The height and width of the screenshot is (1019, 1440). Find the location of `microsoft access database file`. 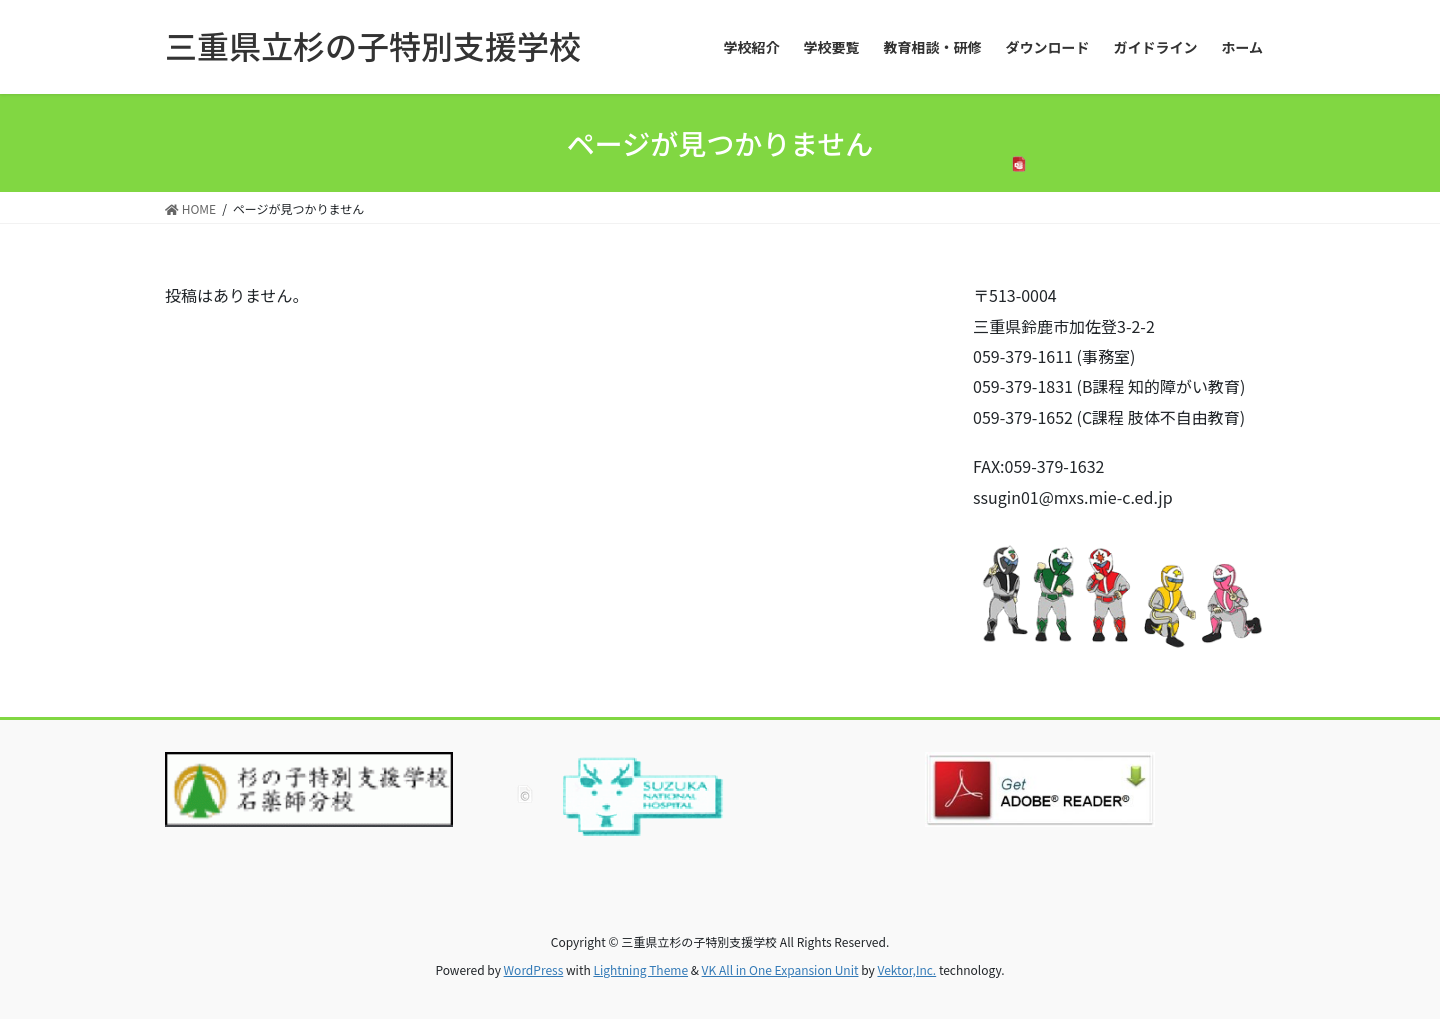

microsoft access database file is located at coordinates (1019, 164).